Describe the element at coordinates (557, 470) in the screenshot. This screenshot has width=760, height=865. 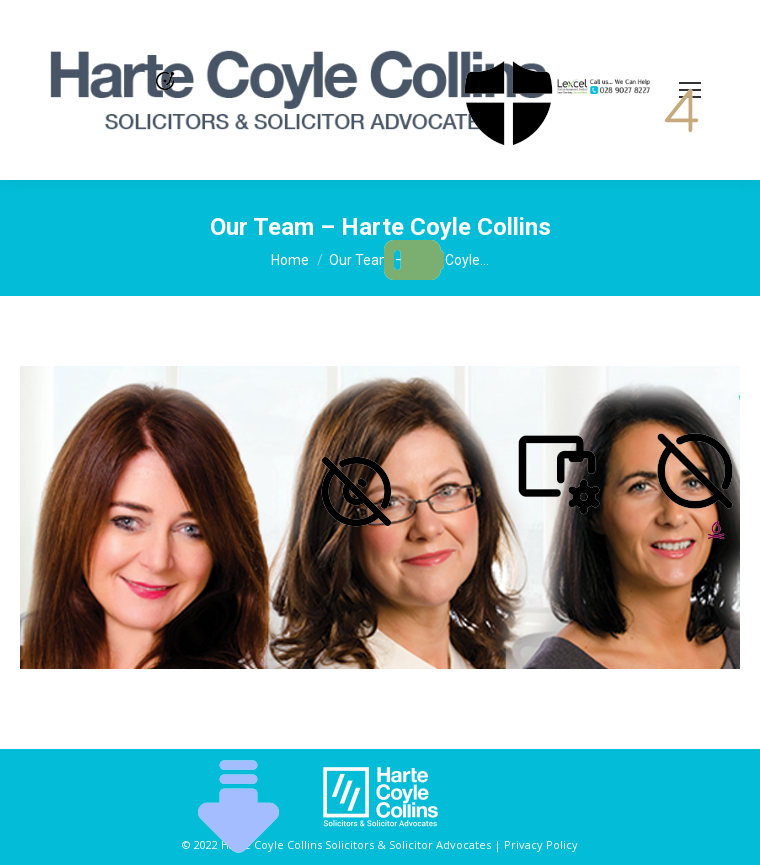
I see `manage device settings` at that location.